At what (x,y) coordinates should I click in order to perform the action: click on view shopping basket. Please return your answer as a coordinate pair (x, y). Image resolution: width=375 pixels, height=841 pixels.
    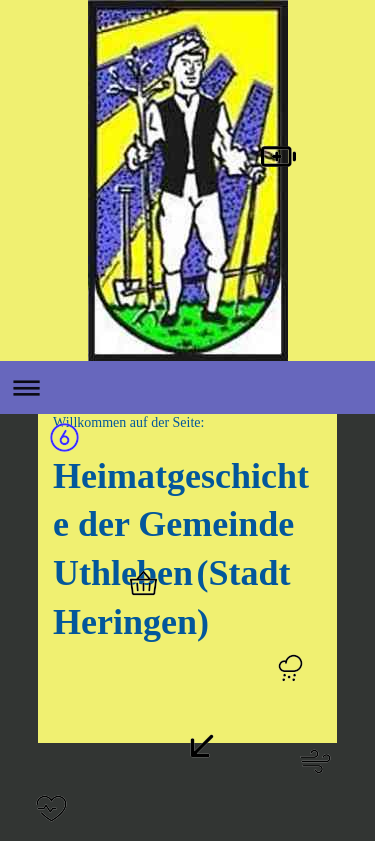
    Looking at the image, I should click on (143, 584).